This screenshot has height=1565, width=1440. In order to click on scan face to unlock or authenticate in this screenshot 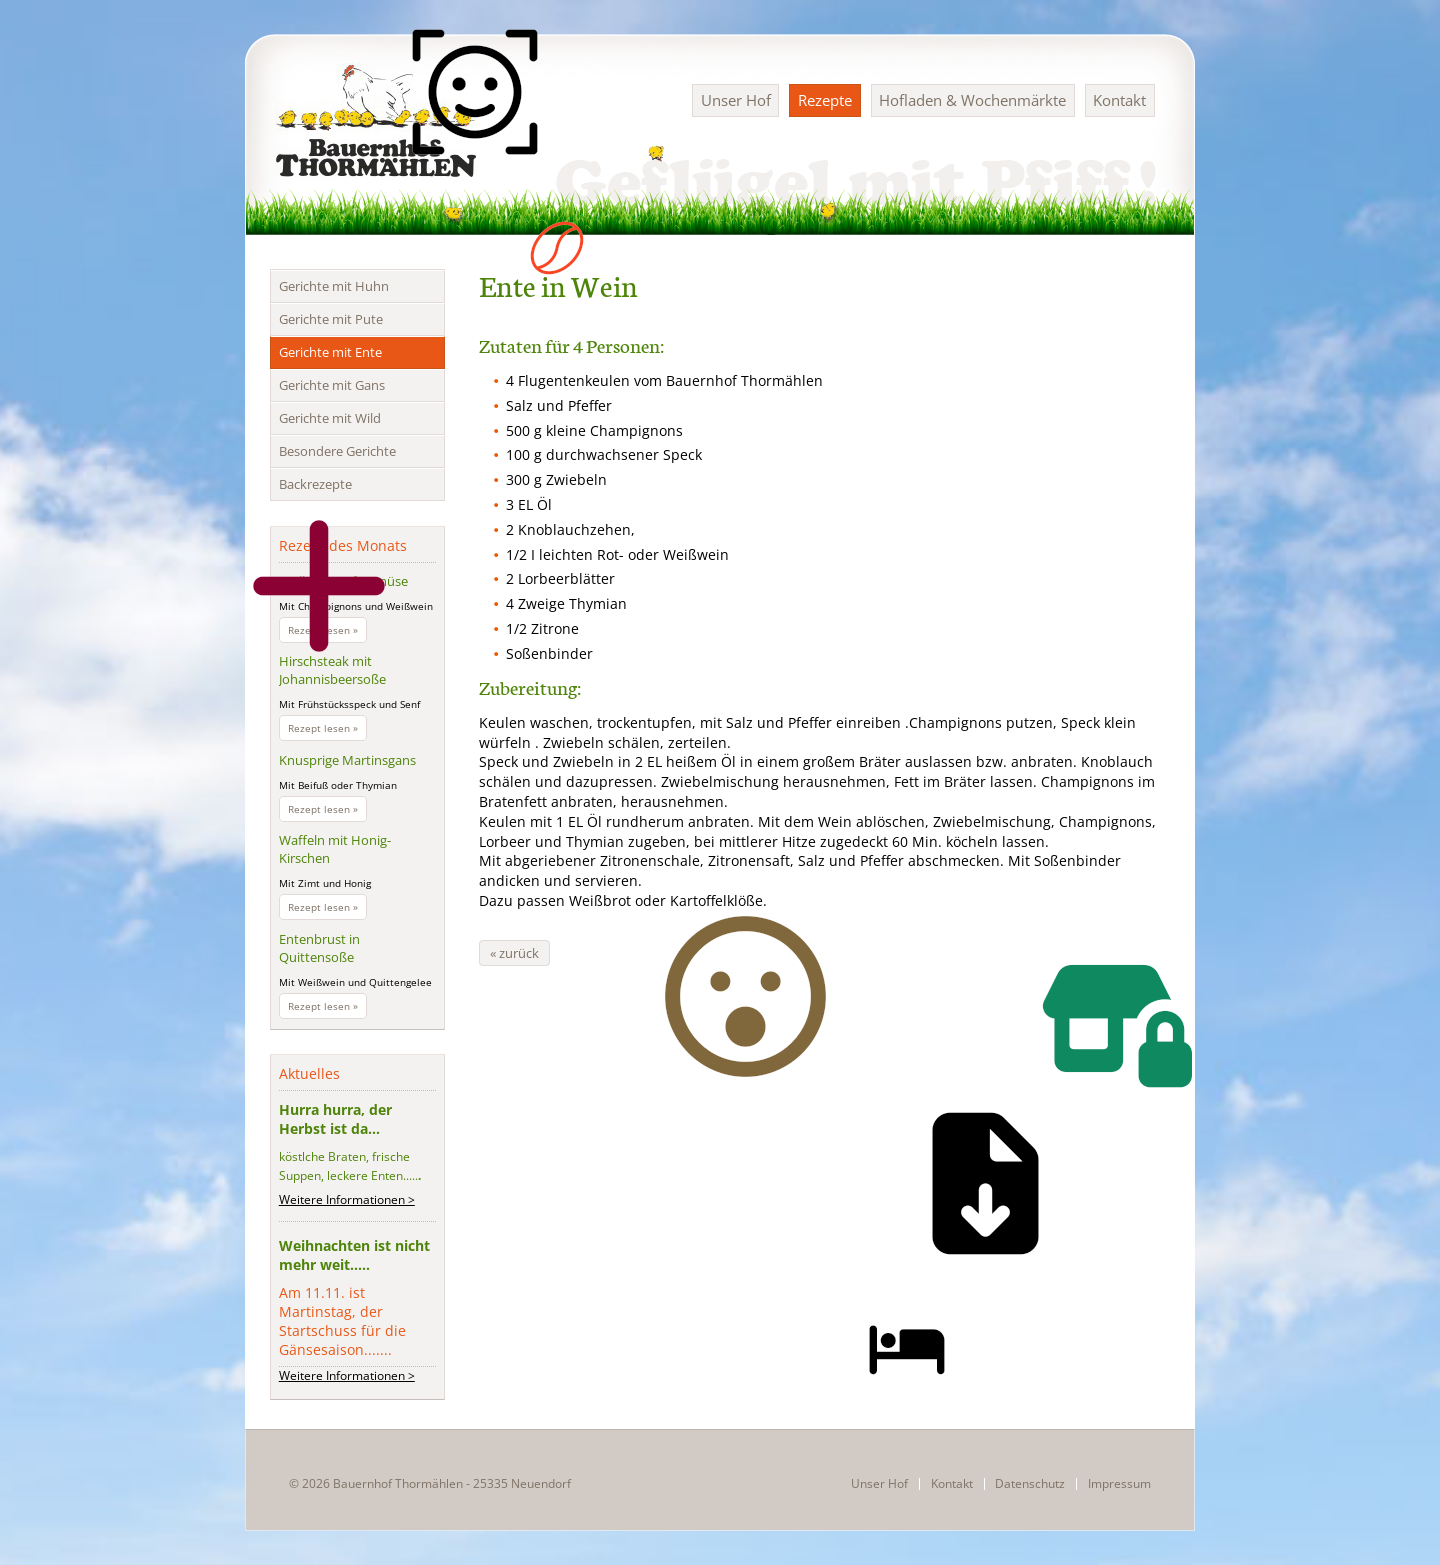, I will do `click(475, 92)`.